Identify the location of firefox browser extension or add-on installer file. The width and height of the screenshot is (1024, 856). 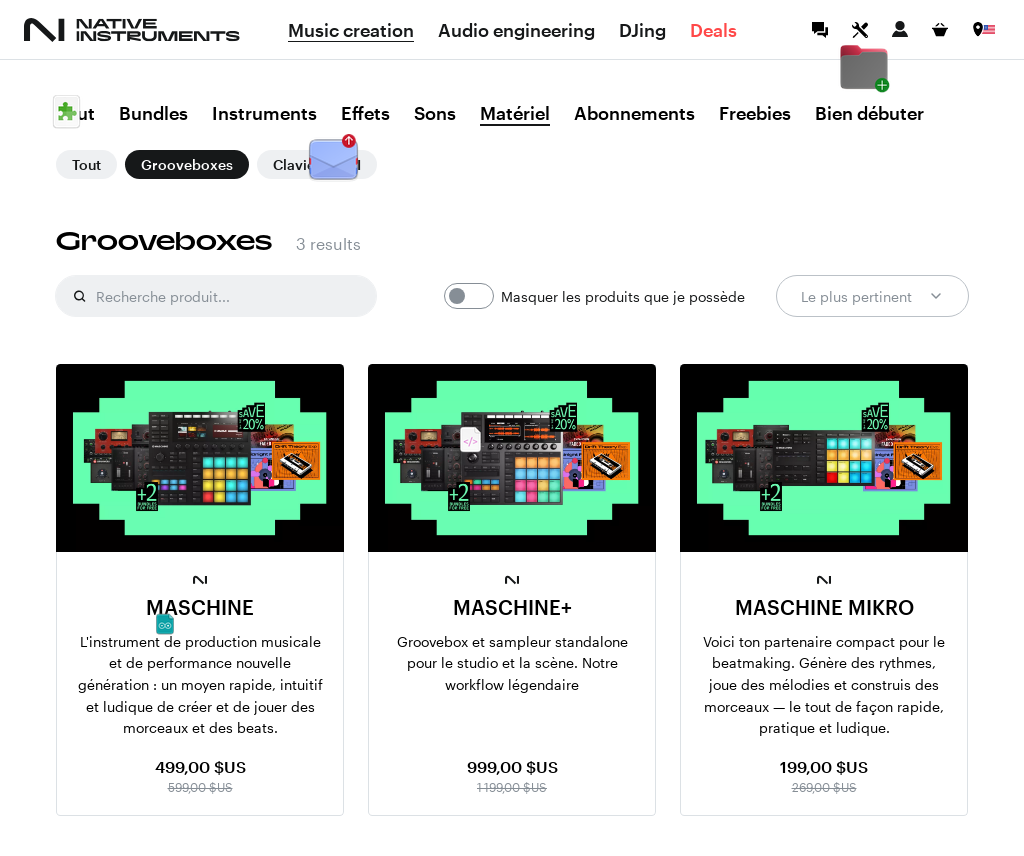
(66, 111).